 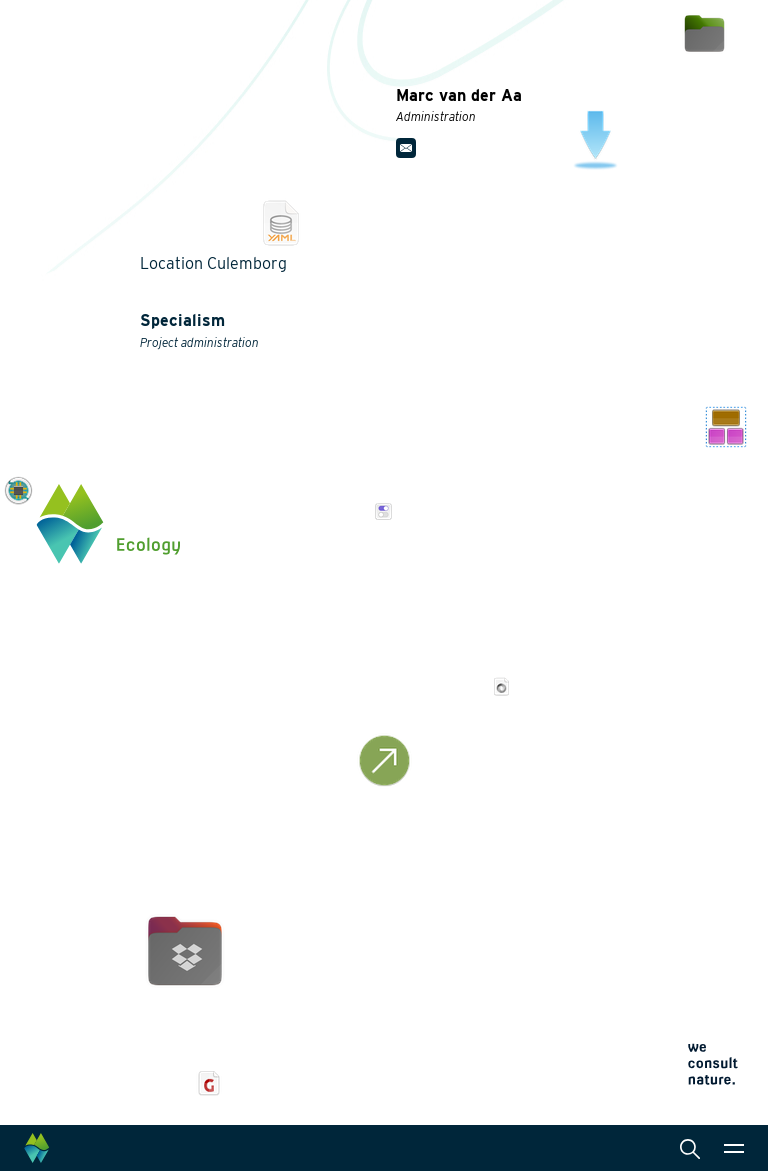 What do you see at coordinates (704, 33) in the screenshot?
I see `drop file here to move into folder` at bounding box center [704, 33].